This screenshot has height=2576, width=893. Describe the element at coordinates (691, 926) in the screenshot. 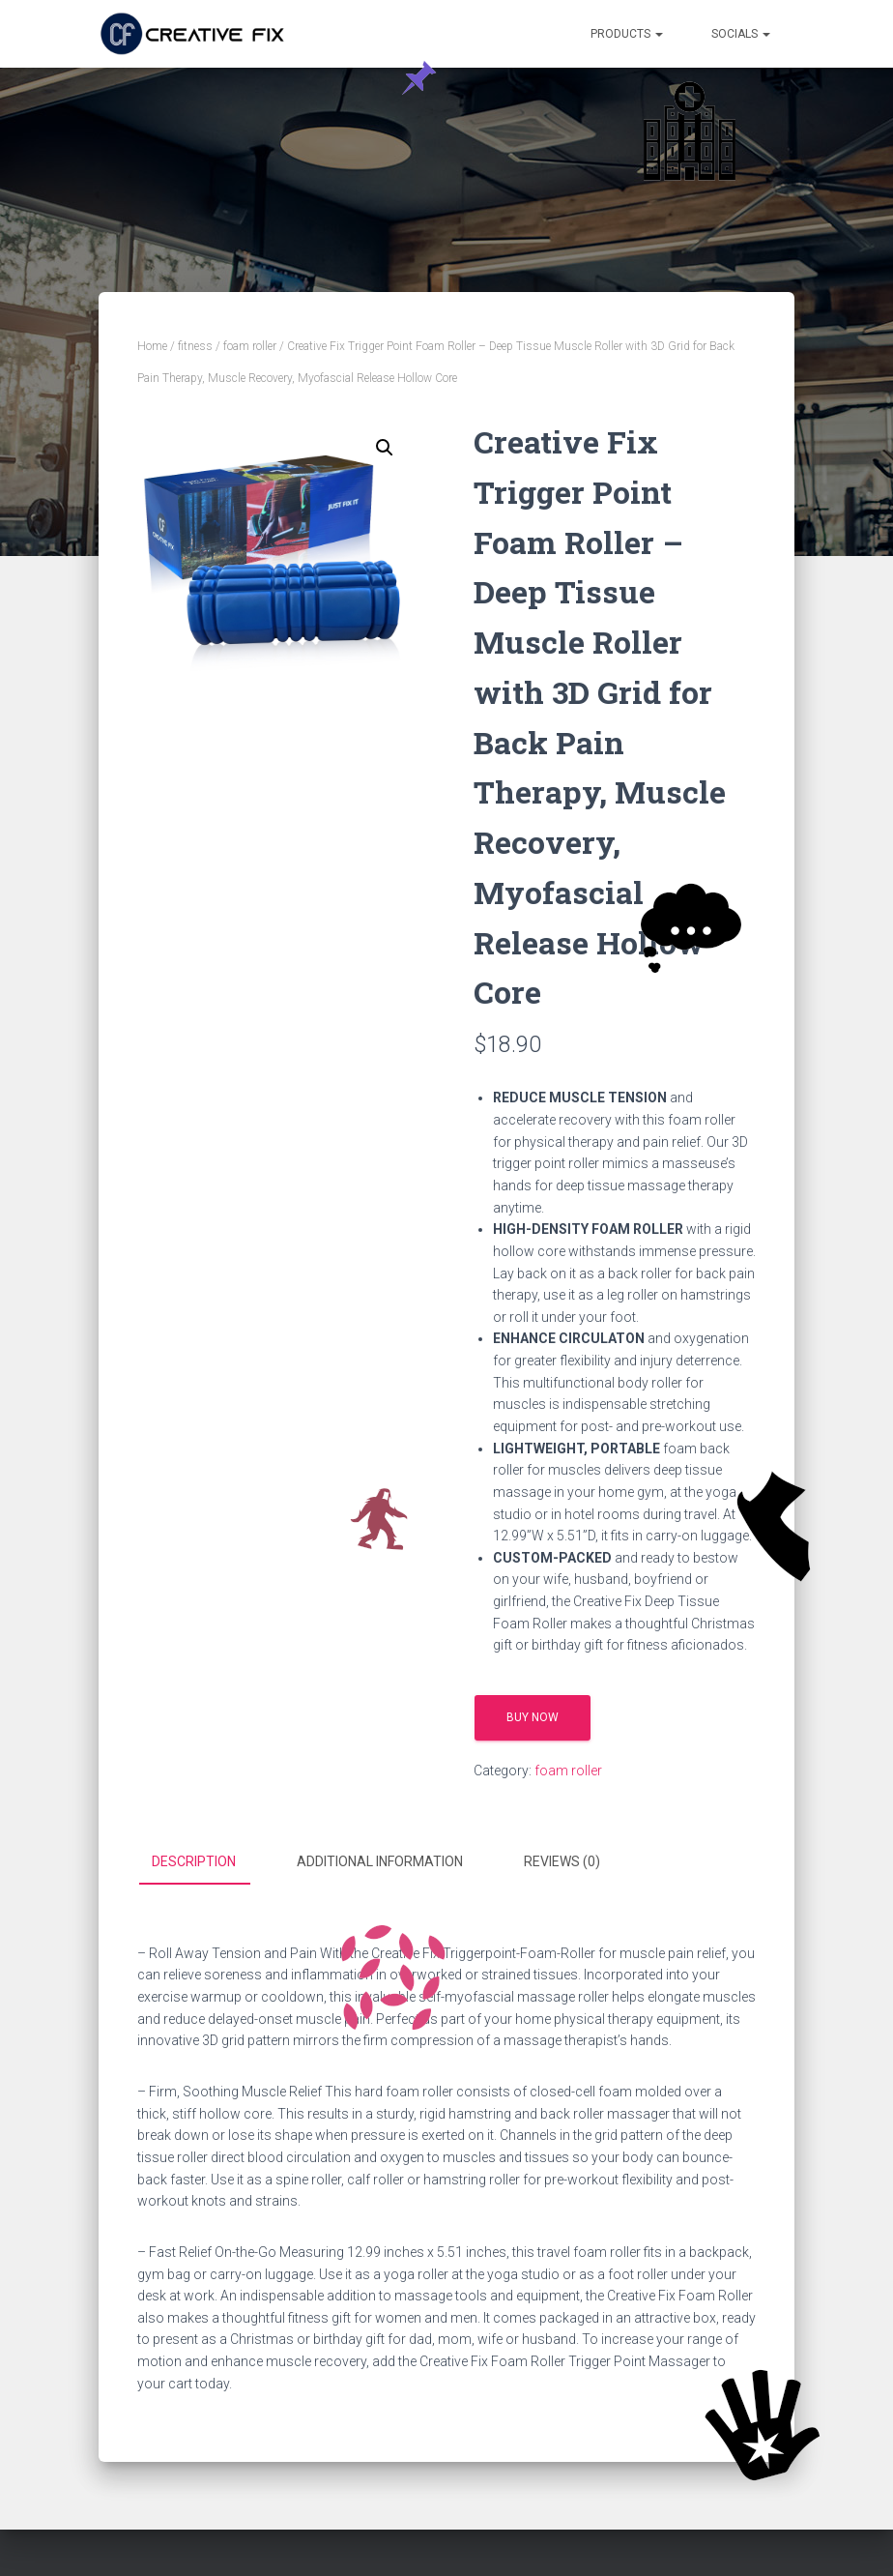

I see `indicates thinking or processing in progress` at that location.